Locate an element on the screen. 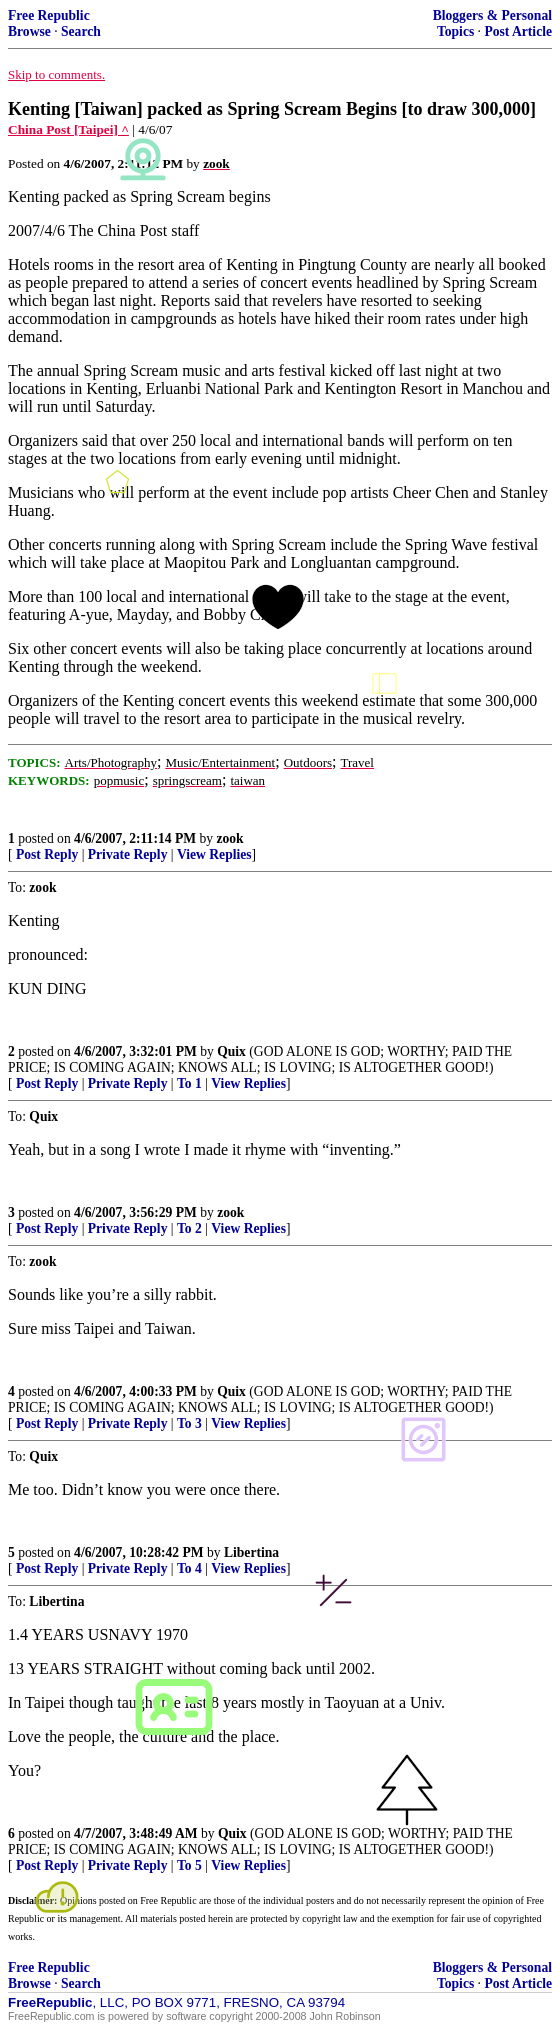 The width and height of the screenshot is (560, 2030). toggle sidebar panel visibility is located at coordinates (384, 683).